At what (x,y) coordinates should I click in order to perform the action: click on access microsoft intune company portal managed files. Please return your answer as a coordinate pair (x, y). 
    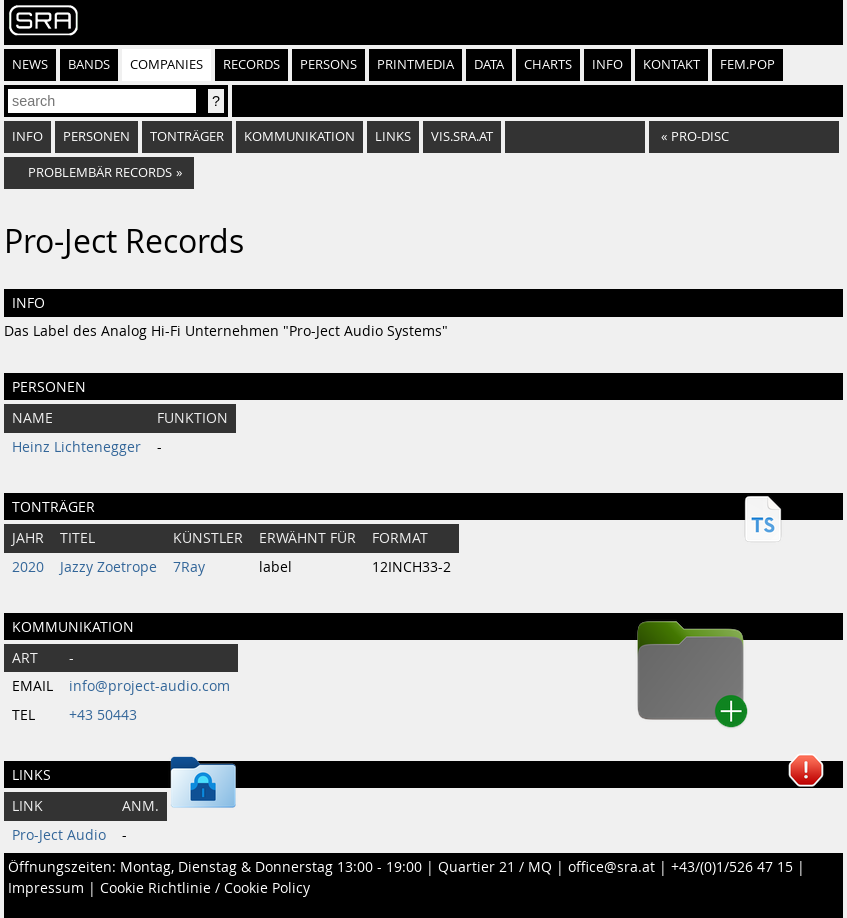
    Looking at the image, I should click on (203, 784).